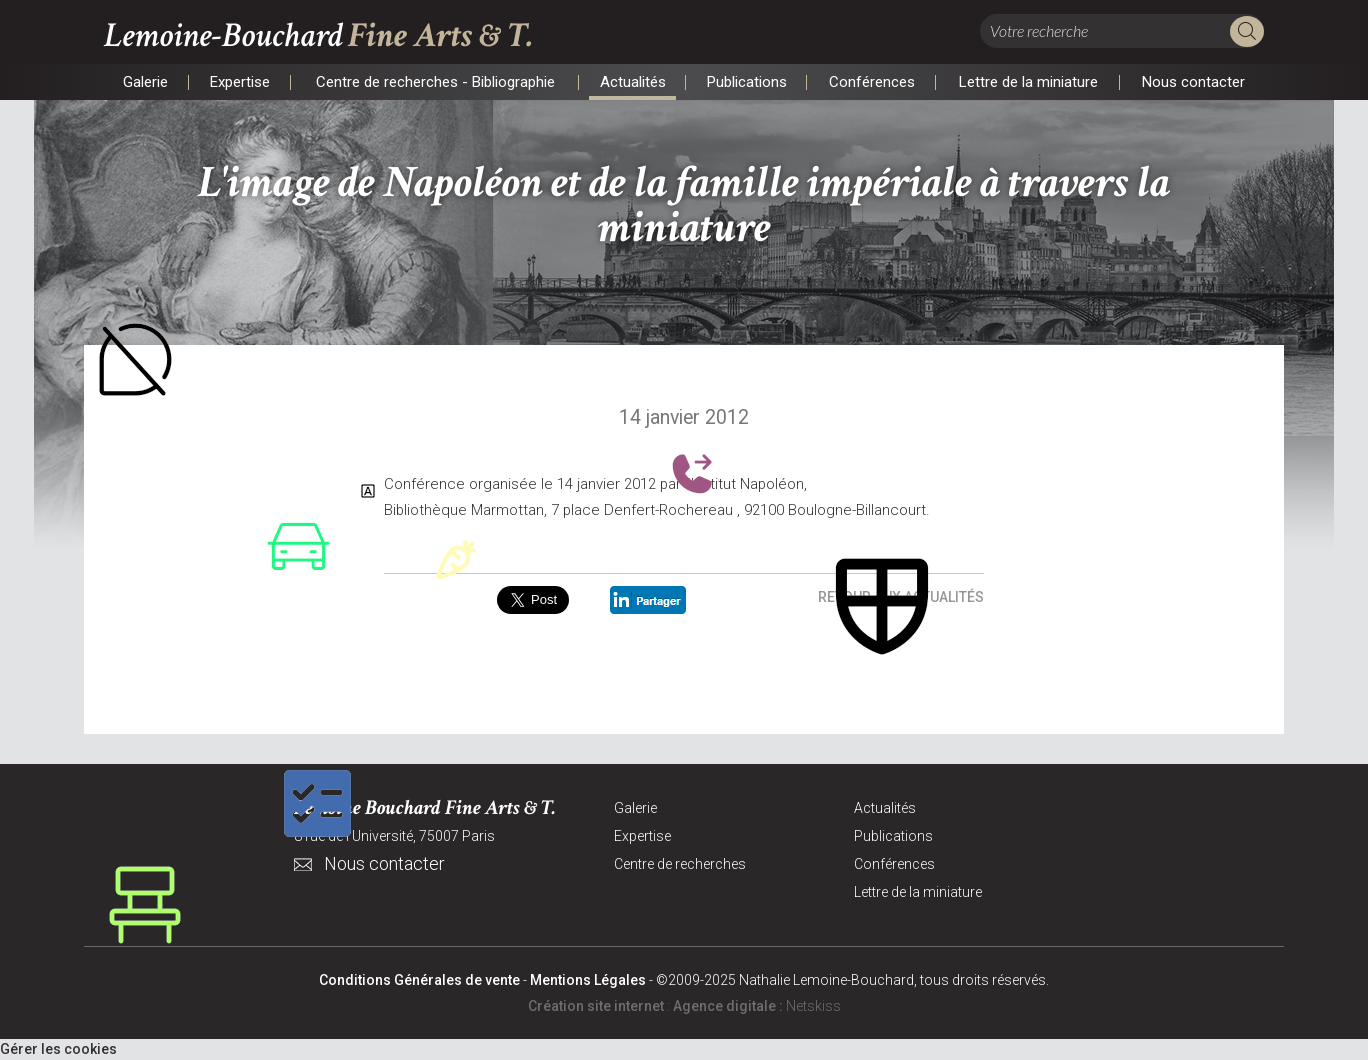 The image size is (1368, 1060). What do you see at coordinates (145, 905) in the screenshot?
I see `select seating or furniture options` at bounding box center [145, 905].